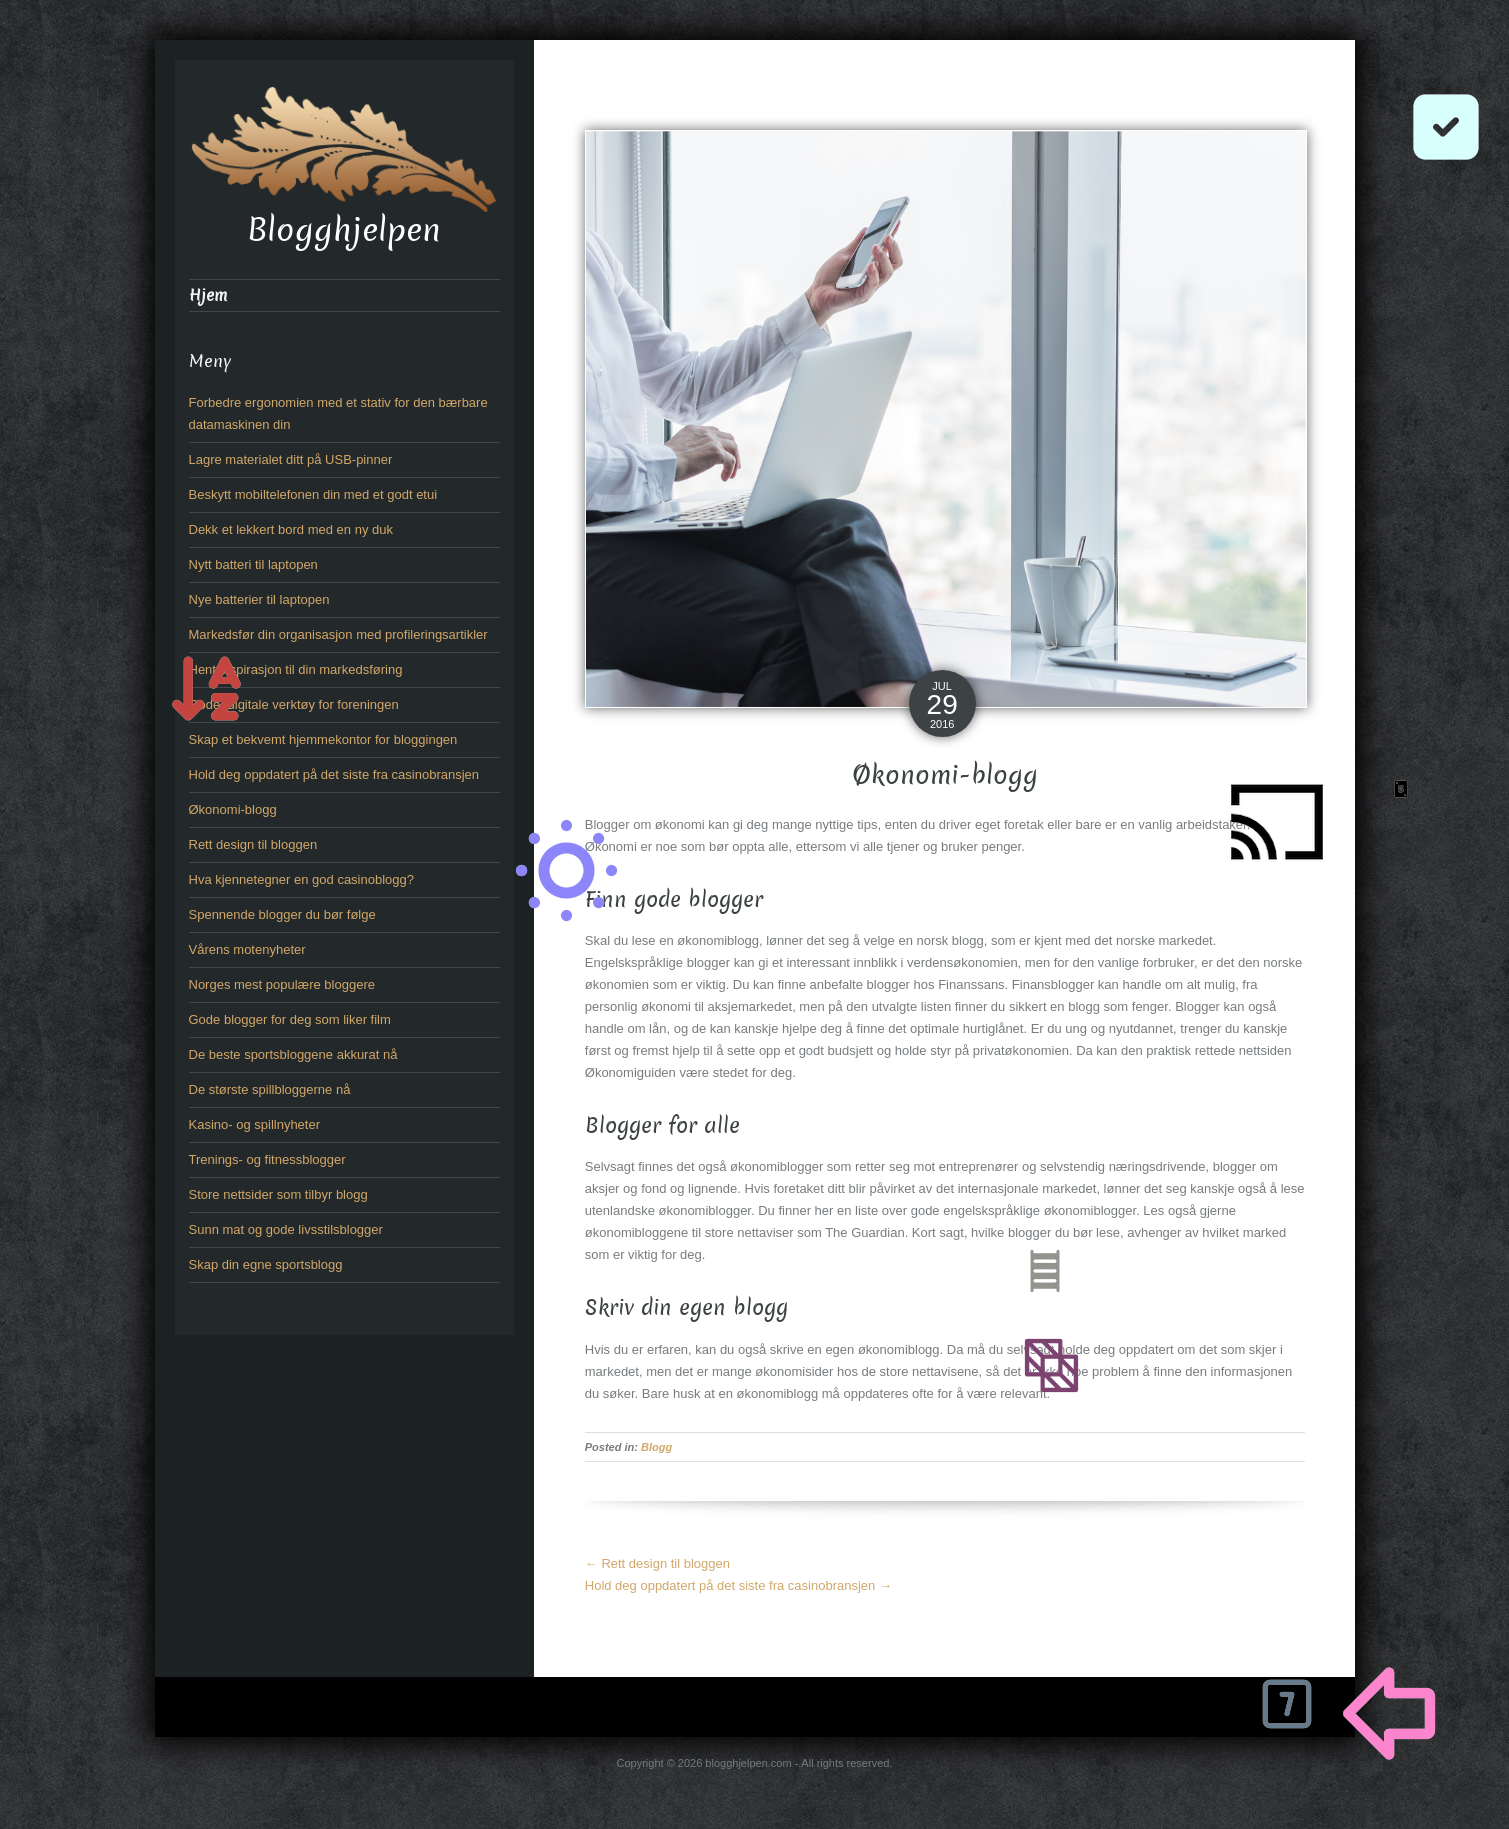 Image resolution: width=1509 pixels, height=1829 pixels. What do you see at coordinates (1277, 822) in the screenshot?
I see `cast to a nearby device` at bounding box center [1277, 822].